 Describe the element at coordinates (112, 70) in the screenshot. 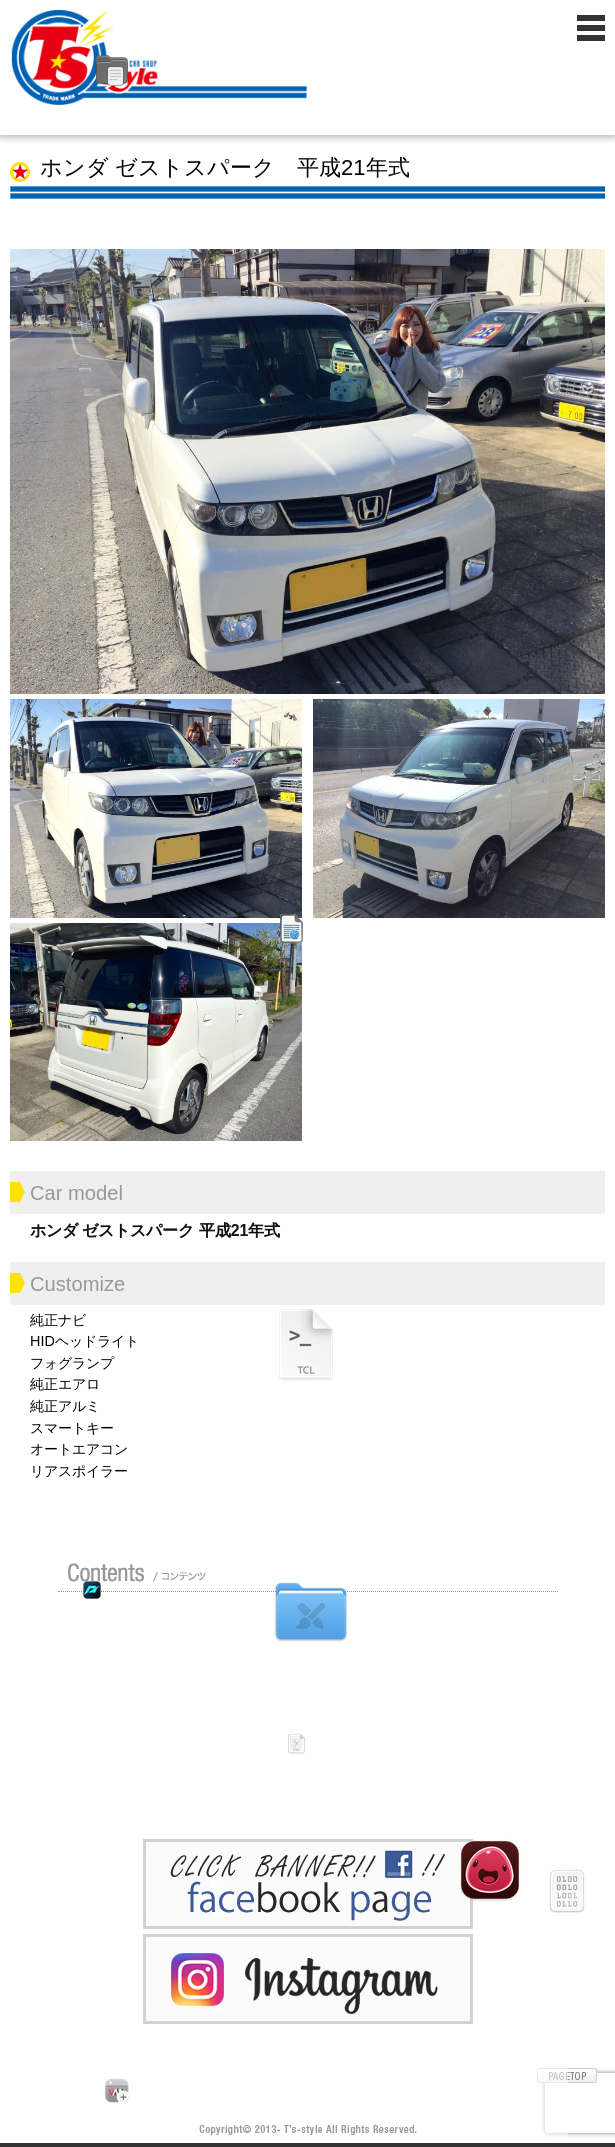

I see `open a file or document` at that location.